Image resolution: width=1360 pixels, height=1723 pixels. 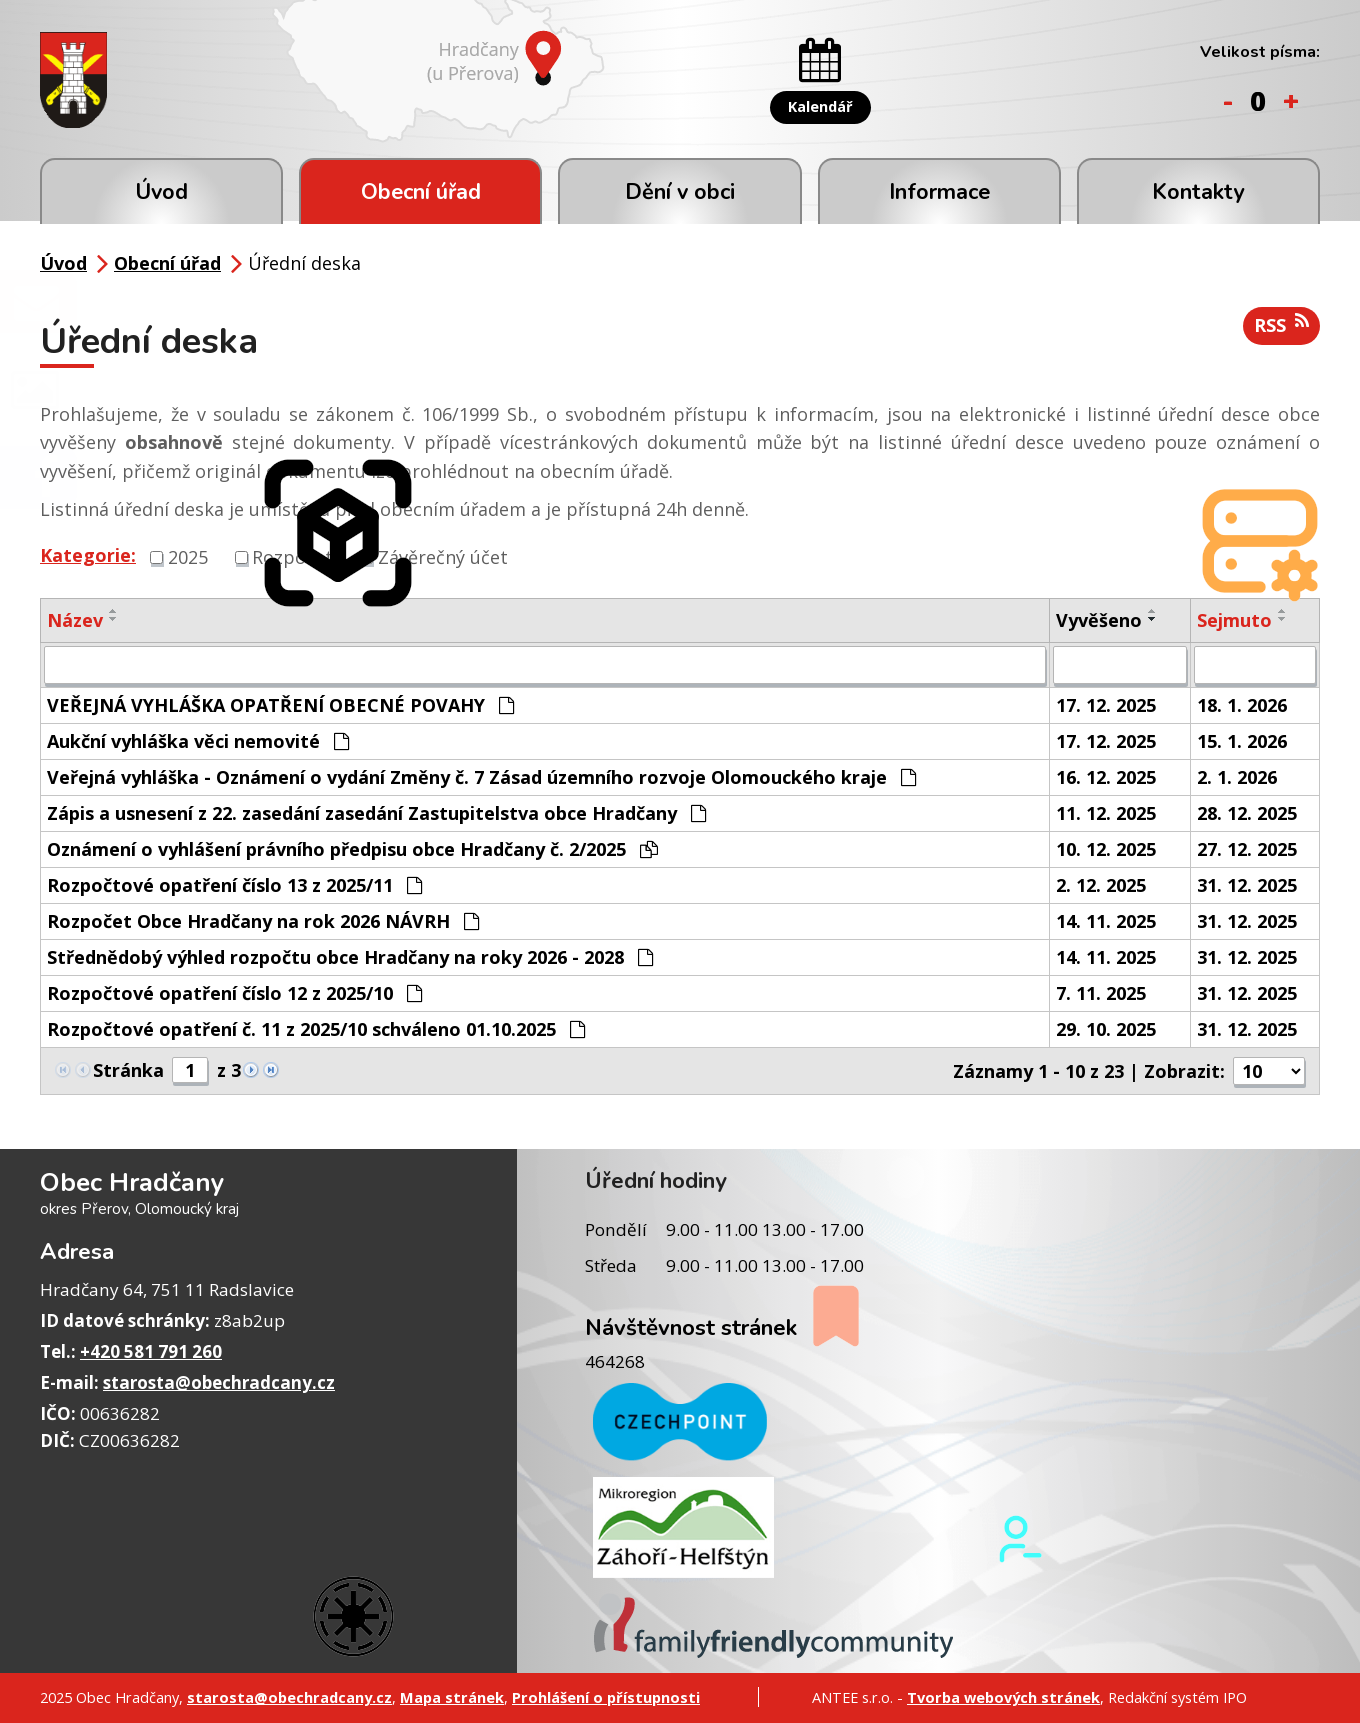 What do you see at coordinates (836, 1316) in the screenshot?
I see `save this item for later` at bounding box center [836, 1316].